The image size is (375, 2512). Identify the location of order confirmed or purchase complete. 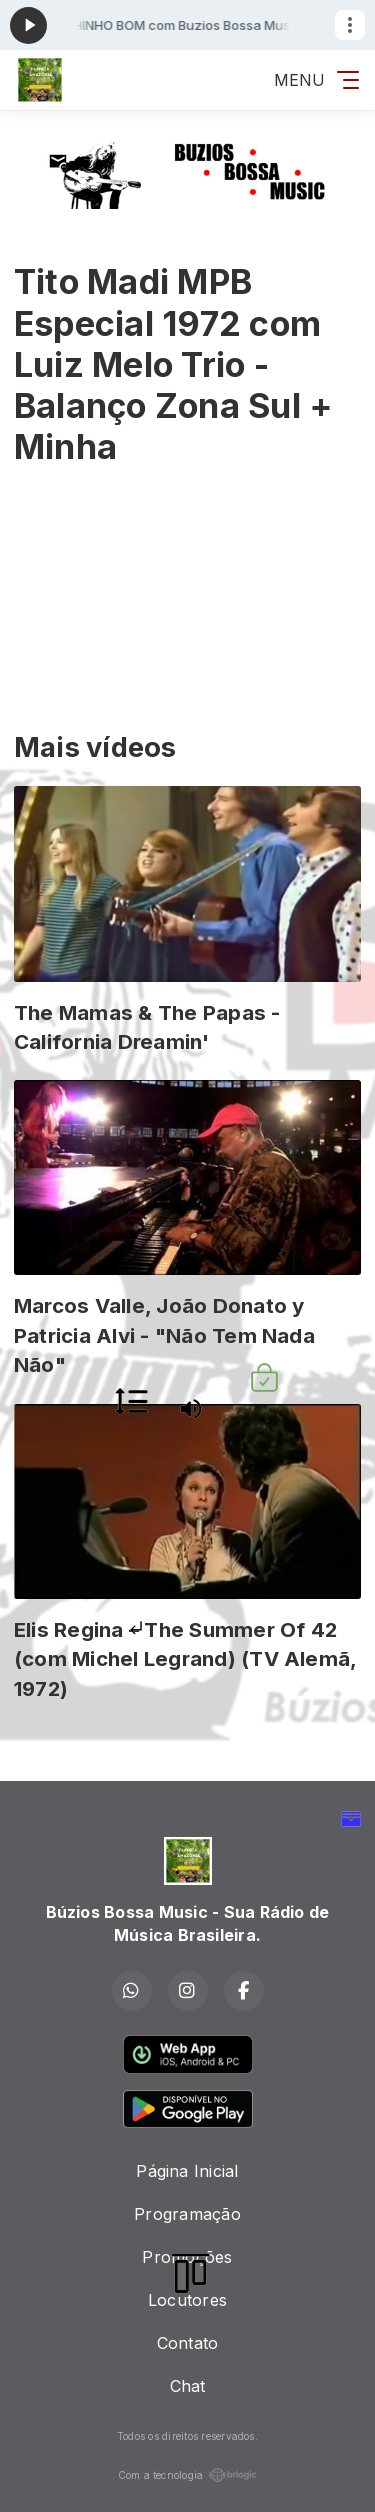
(264, 1377).